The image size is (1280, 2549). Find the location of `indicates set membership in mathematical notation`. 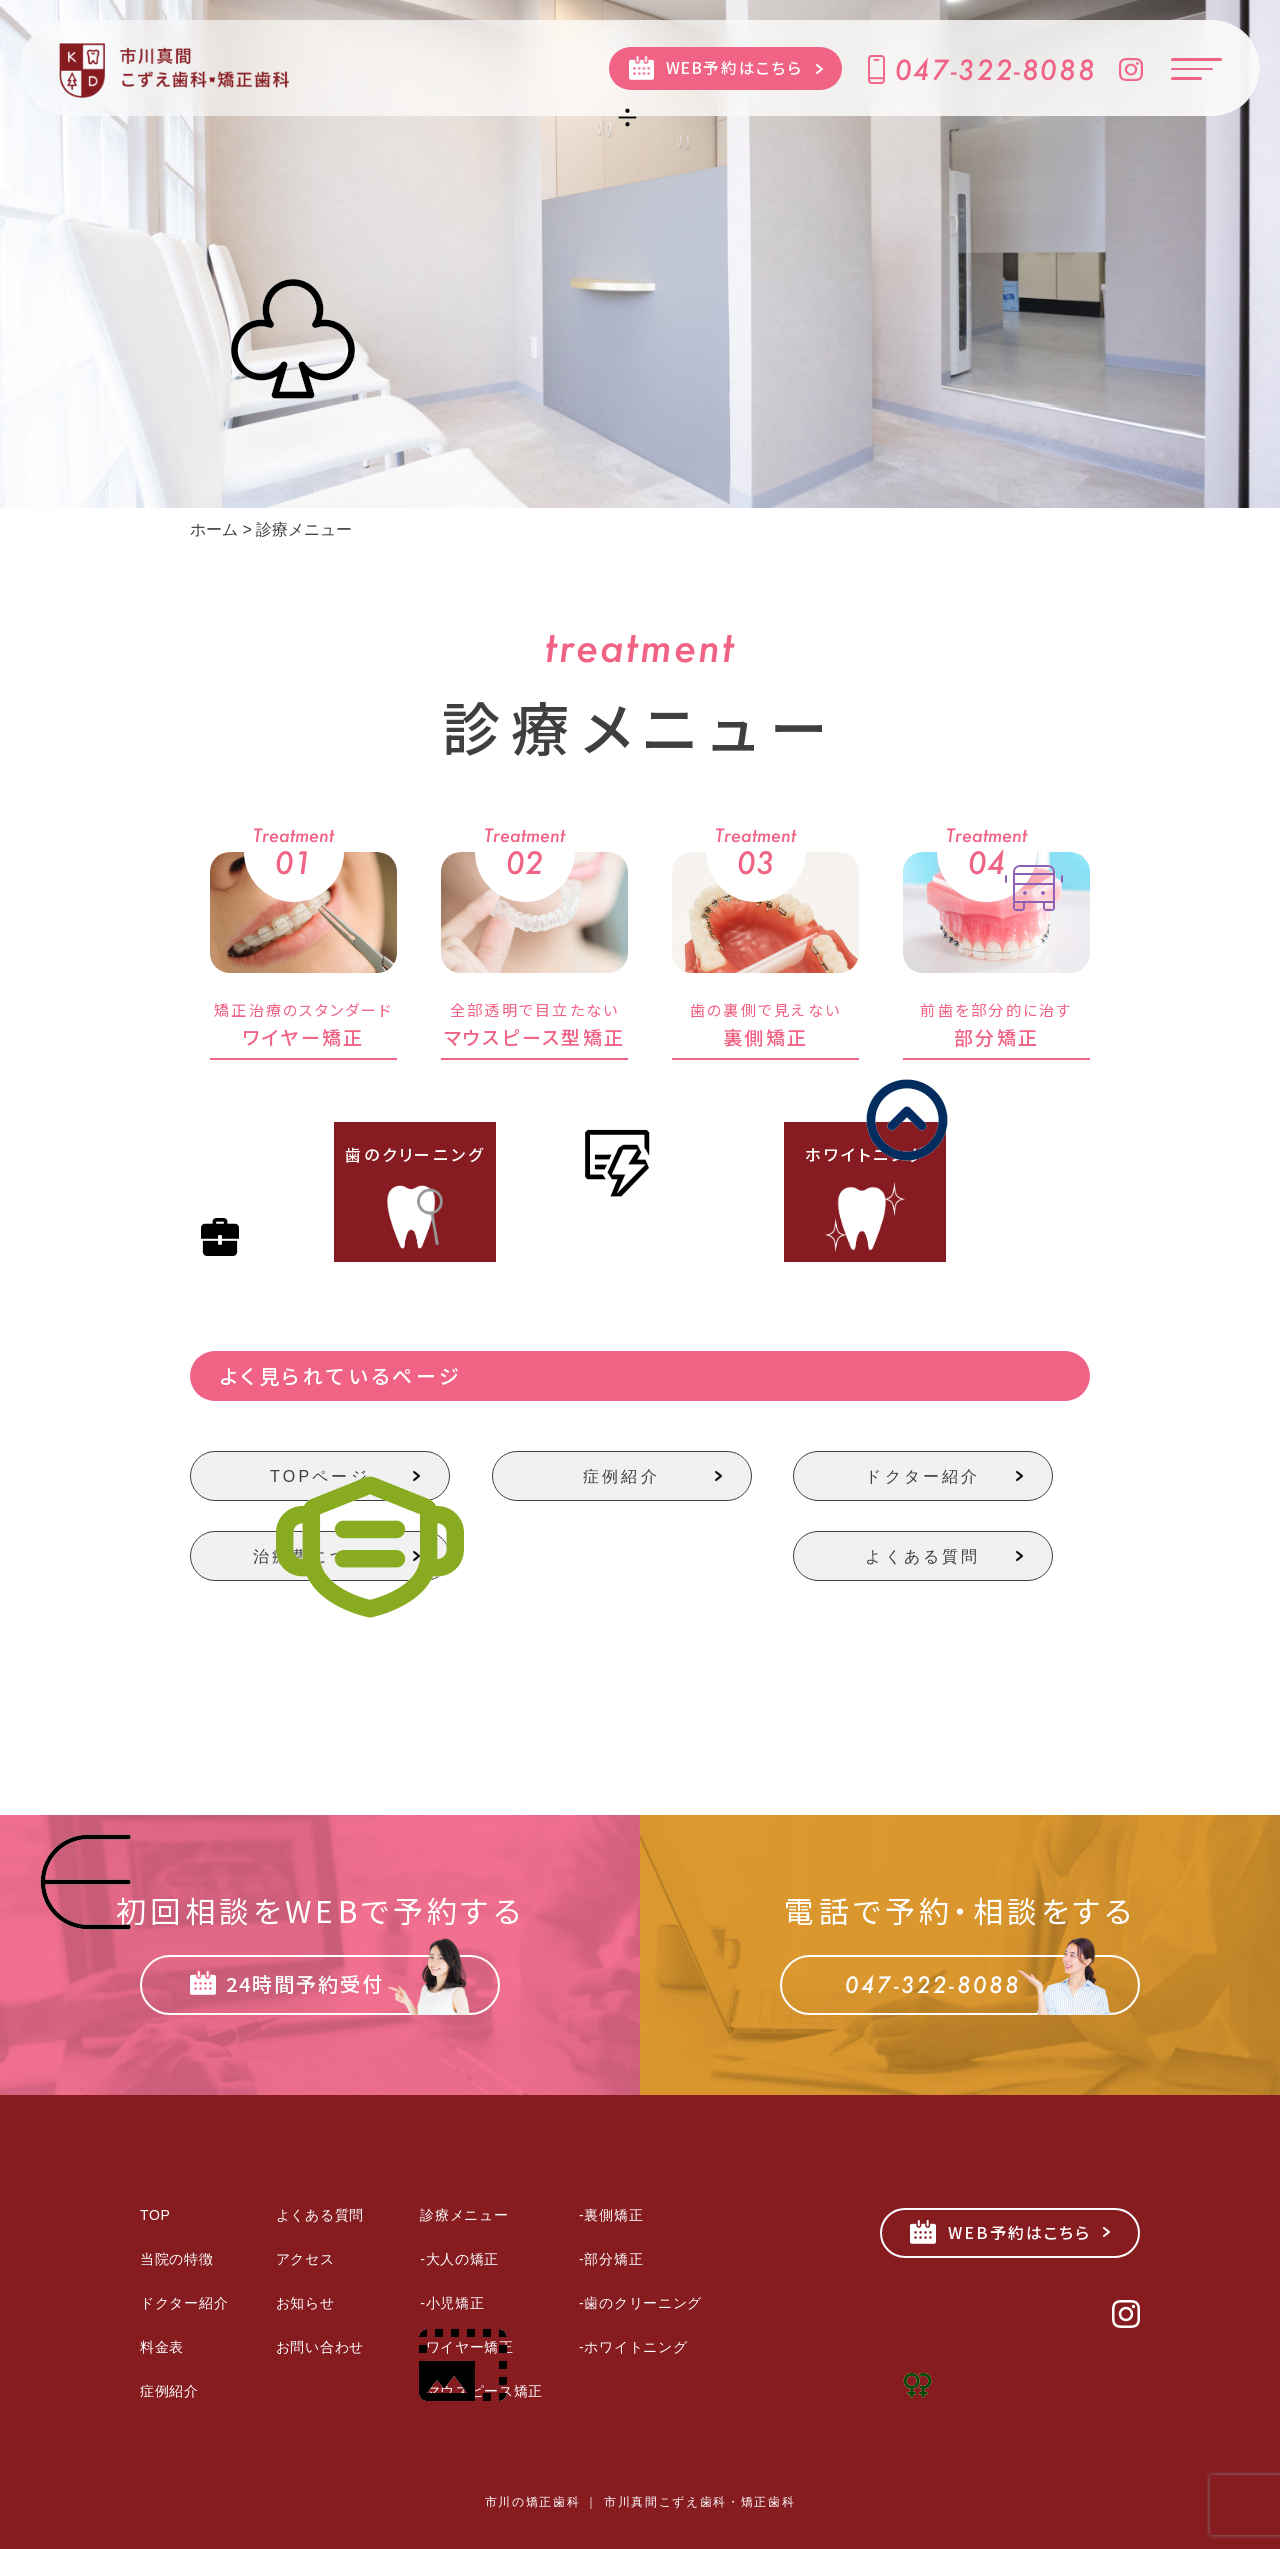

indicates set membership in mathematical notation is located at coordinates (88, 1882).